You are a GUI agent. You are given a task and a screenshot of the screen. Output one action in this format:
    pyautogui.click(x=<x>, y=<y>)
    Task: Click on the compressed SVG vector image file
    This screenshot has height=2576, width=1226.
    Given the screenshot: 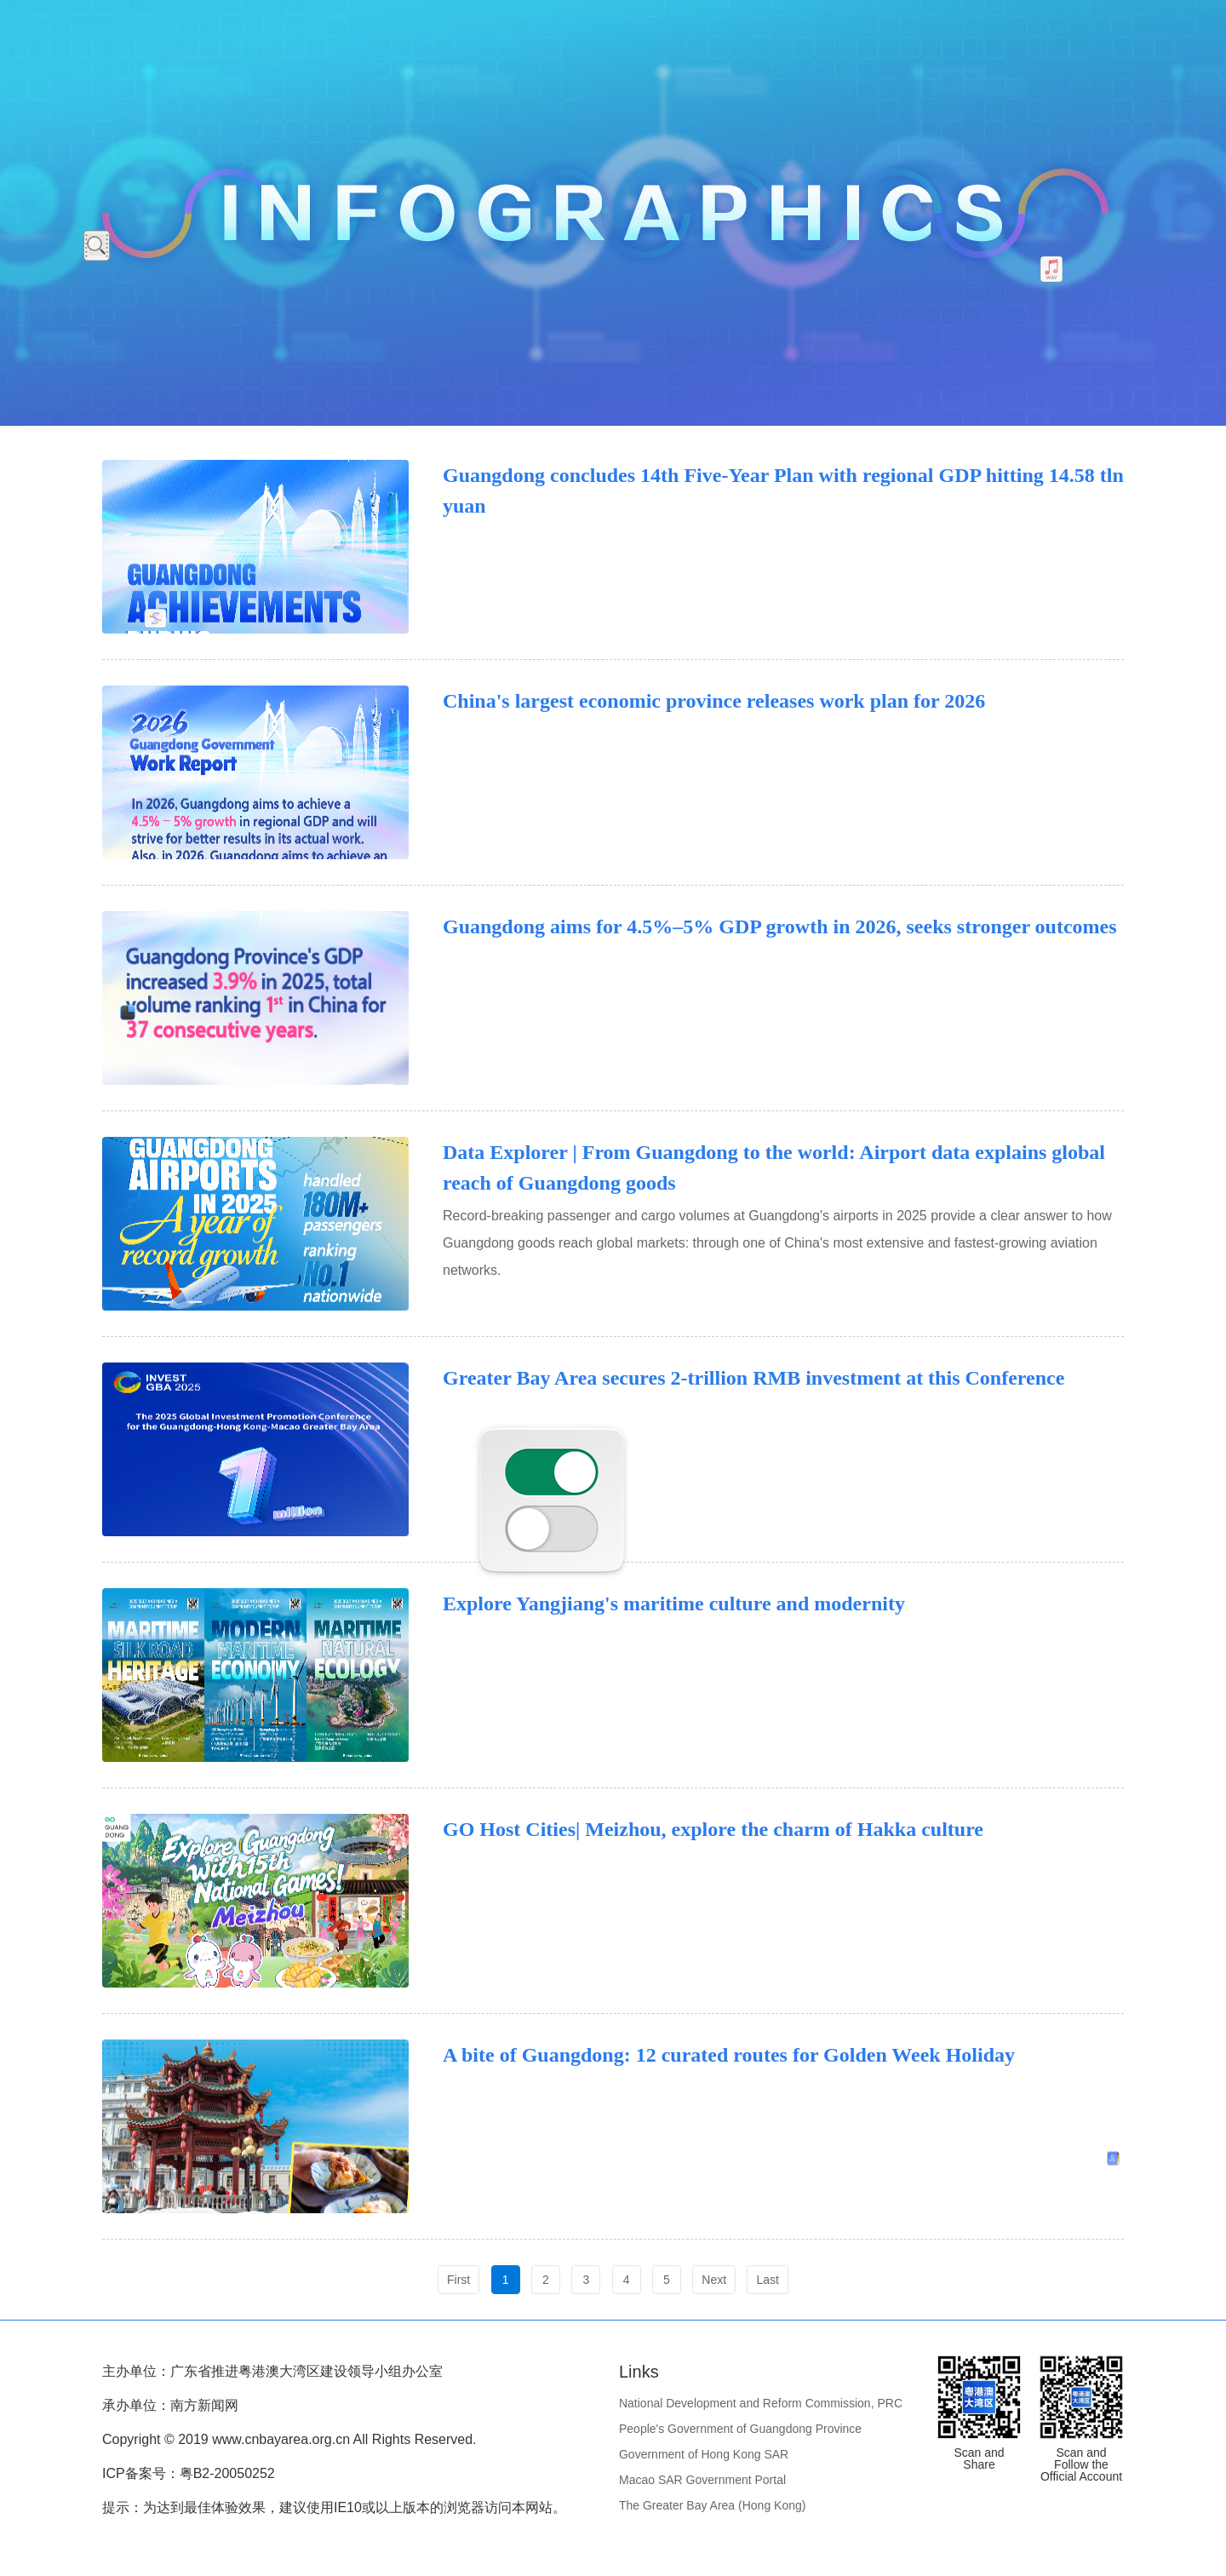 What is the action you would take?
    pyautogui.click(x=155, y=617)
    